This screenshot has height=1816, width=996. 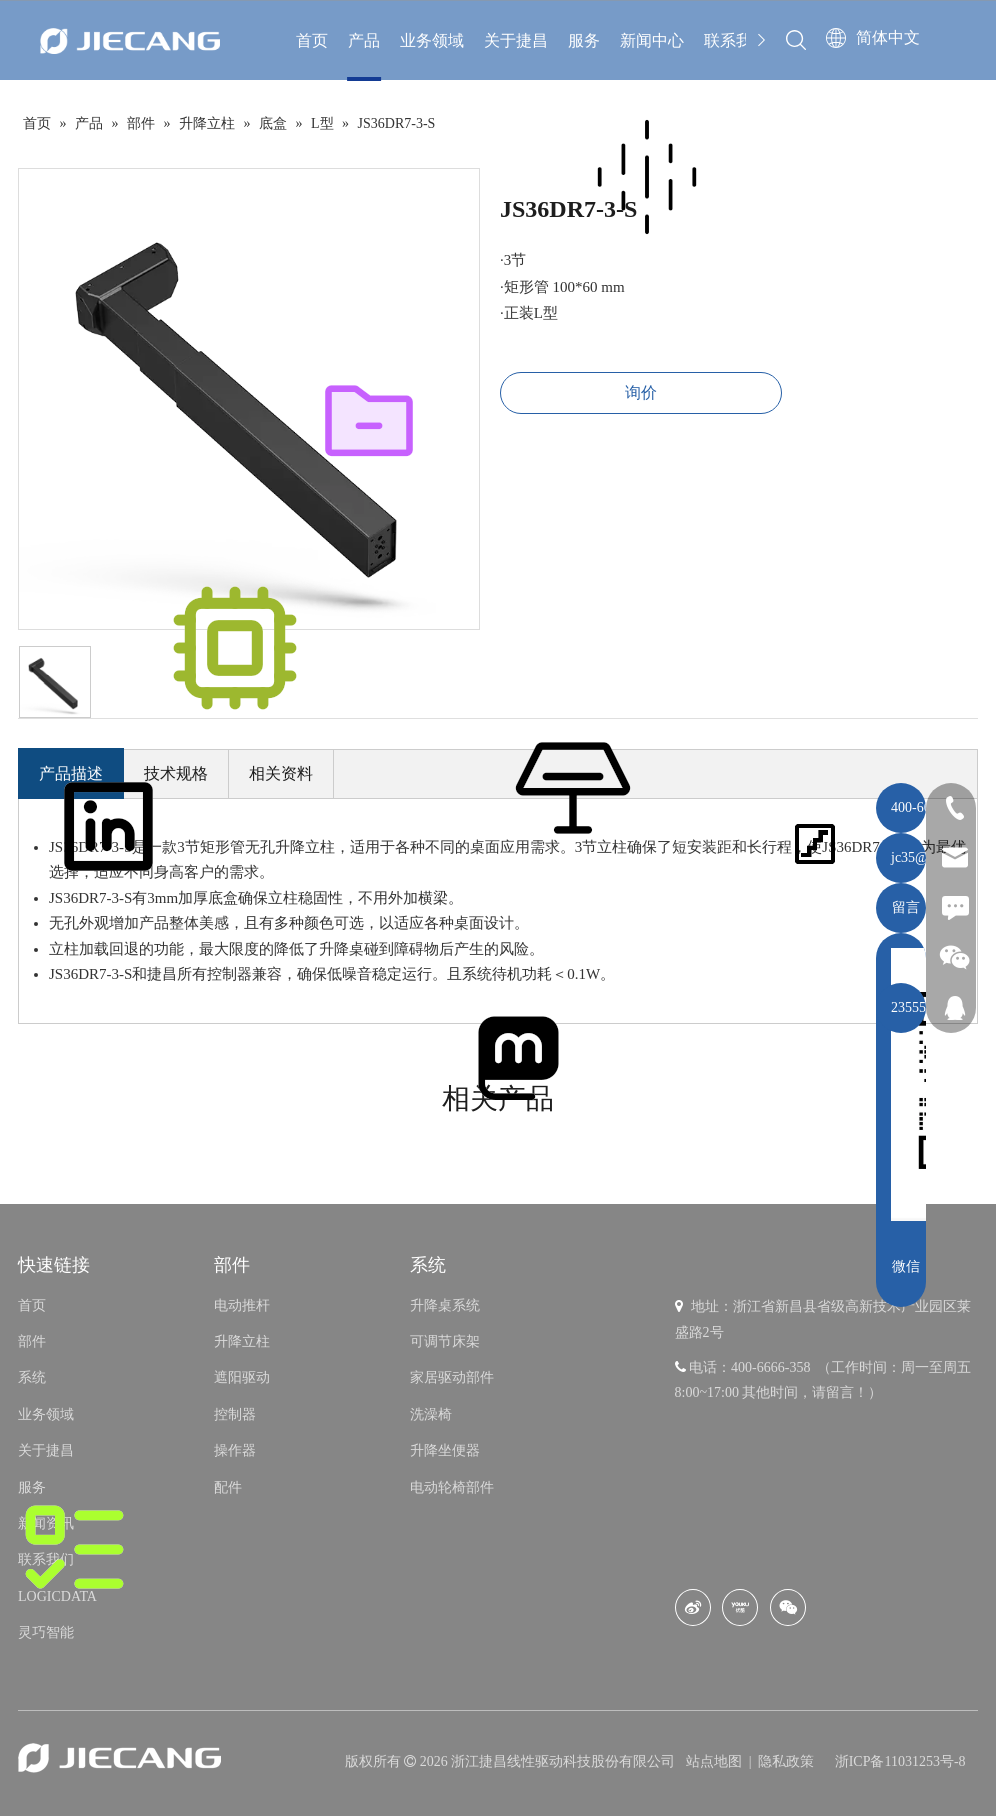 I want to click on remove a folder, so click(x=369, y=419).